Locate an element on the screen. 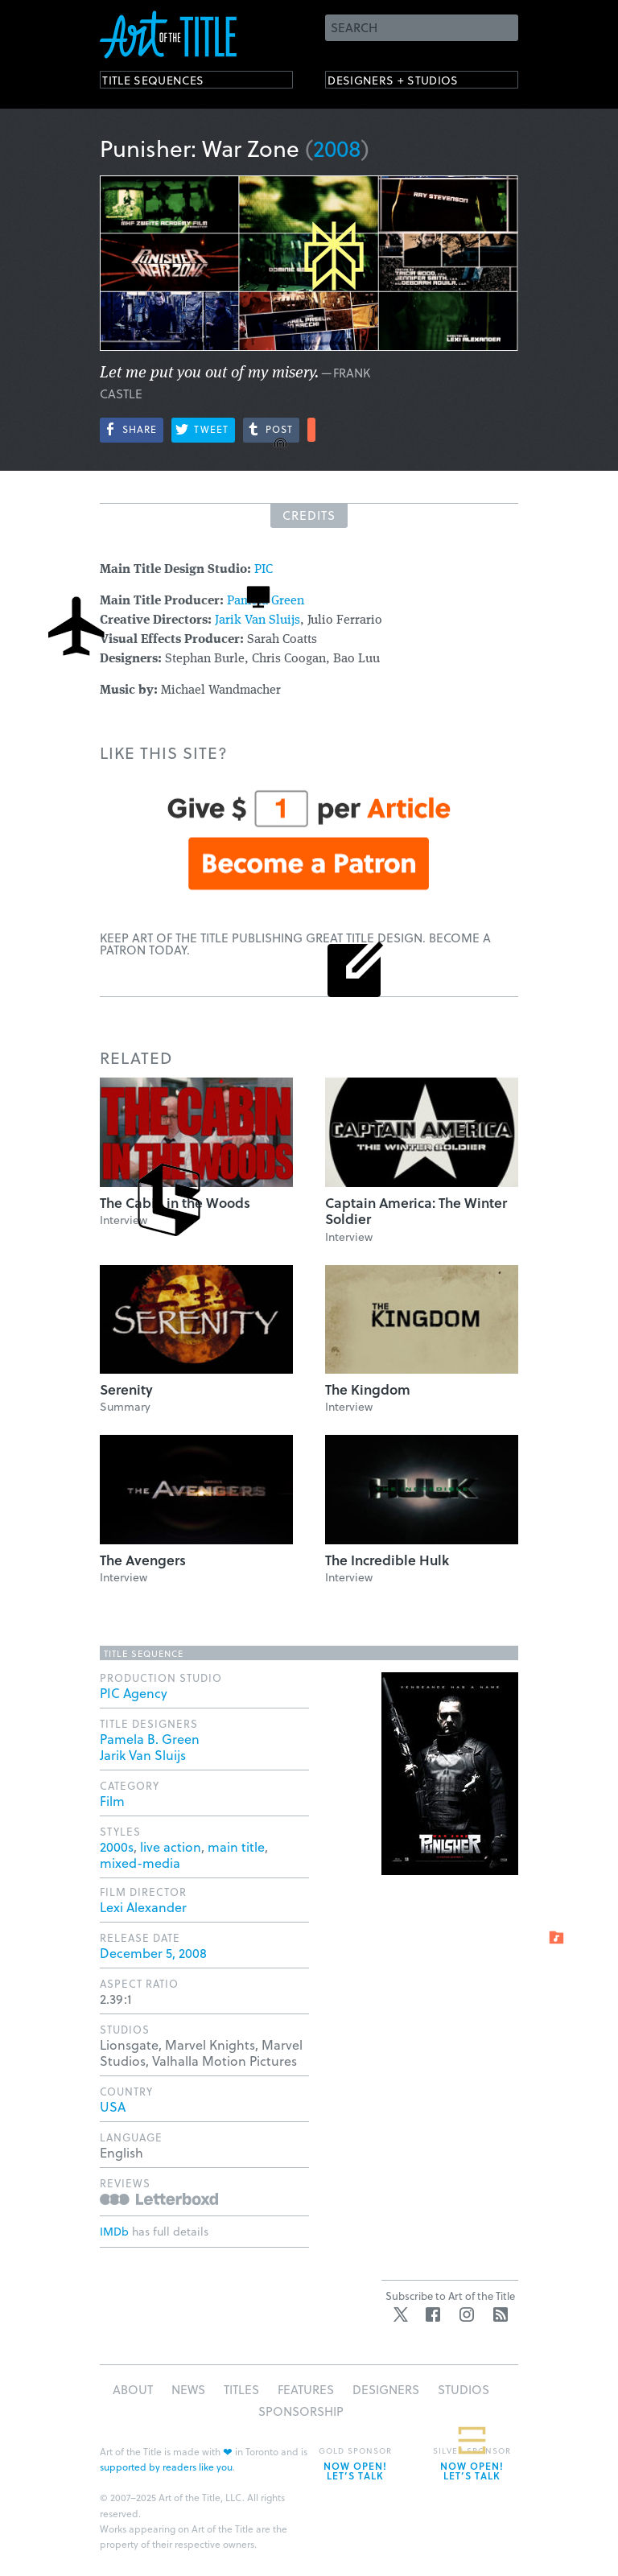  open your music folder is located at coordinates (556, 1937).